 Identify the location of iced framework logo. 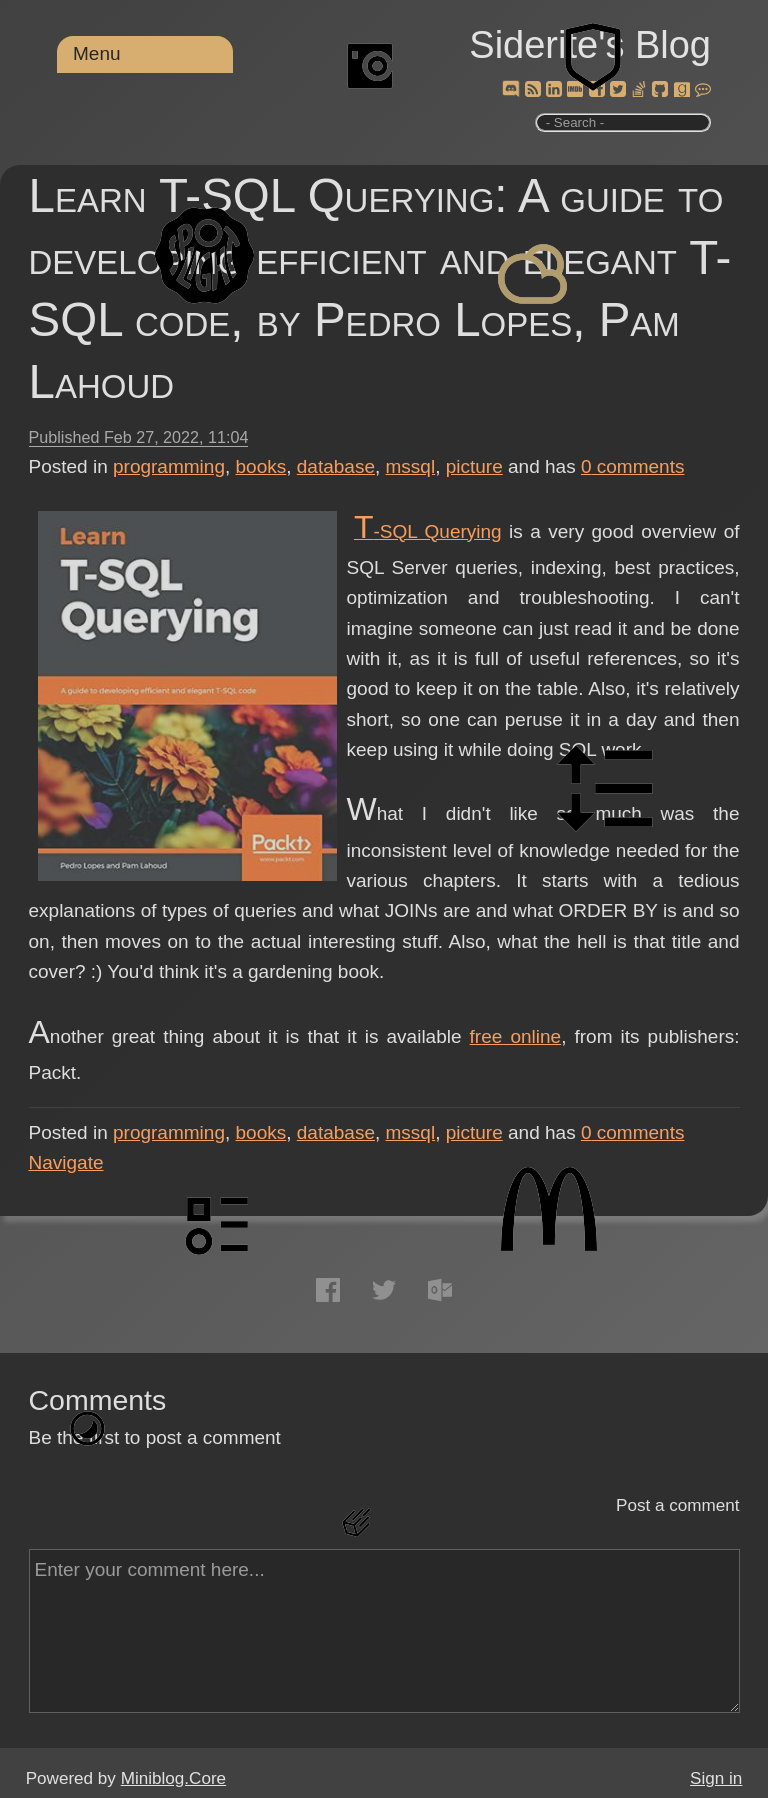
(356, 1522).